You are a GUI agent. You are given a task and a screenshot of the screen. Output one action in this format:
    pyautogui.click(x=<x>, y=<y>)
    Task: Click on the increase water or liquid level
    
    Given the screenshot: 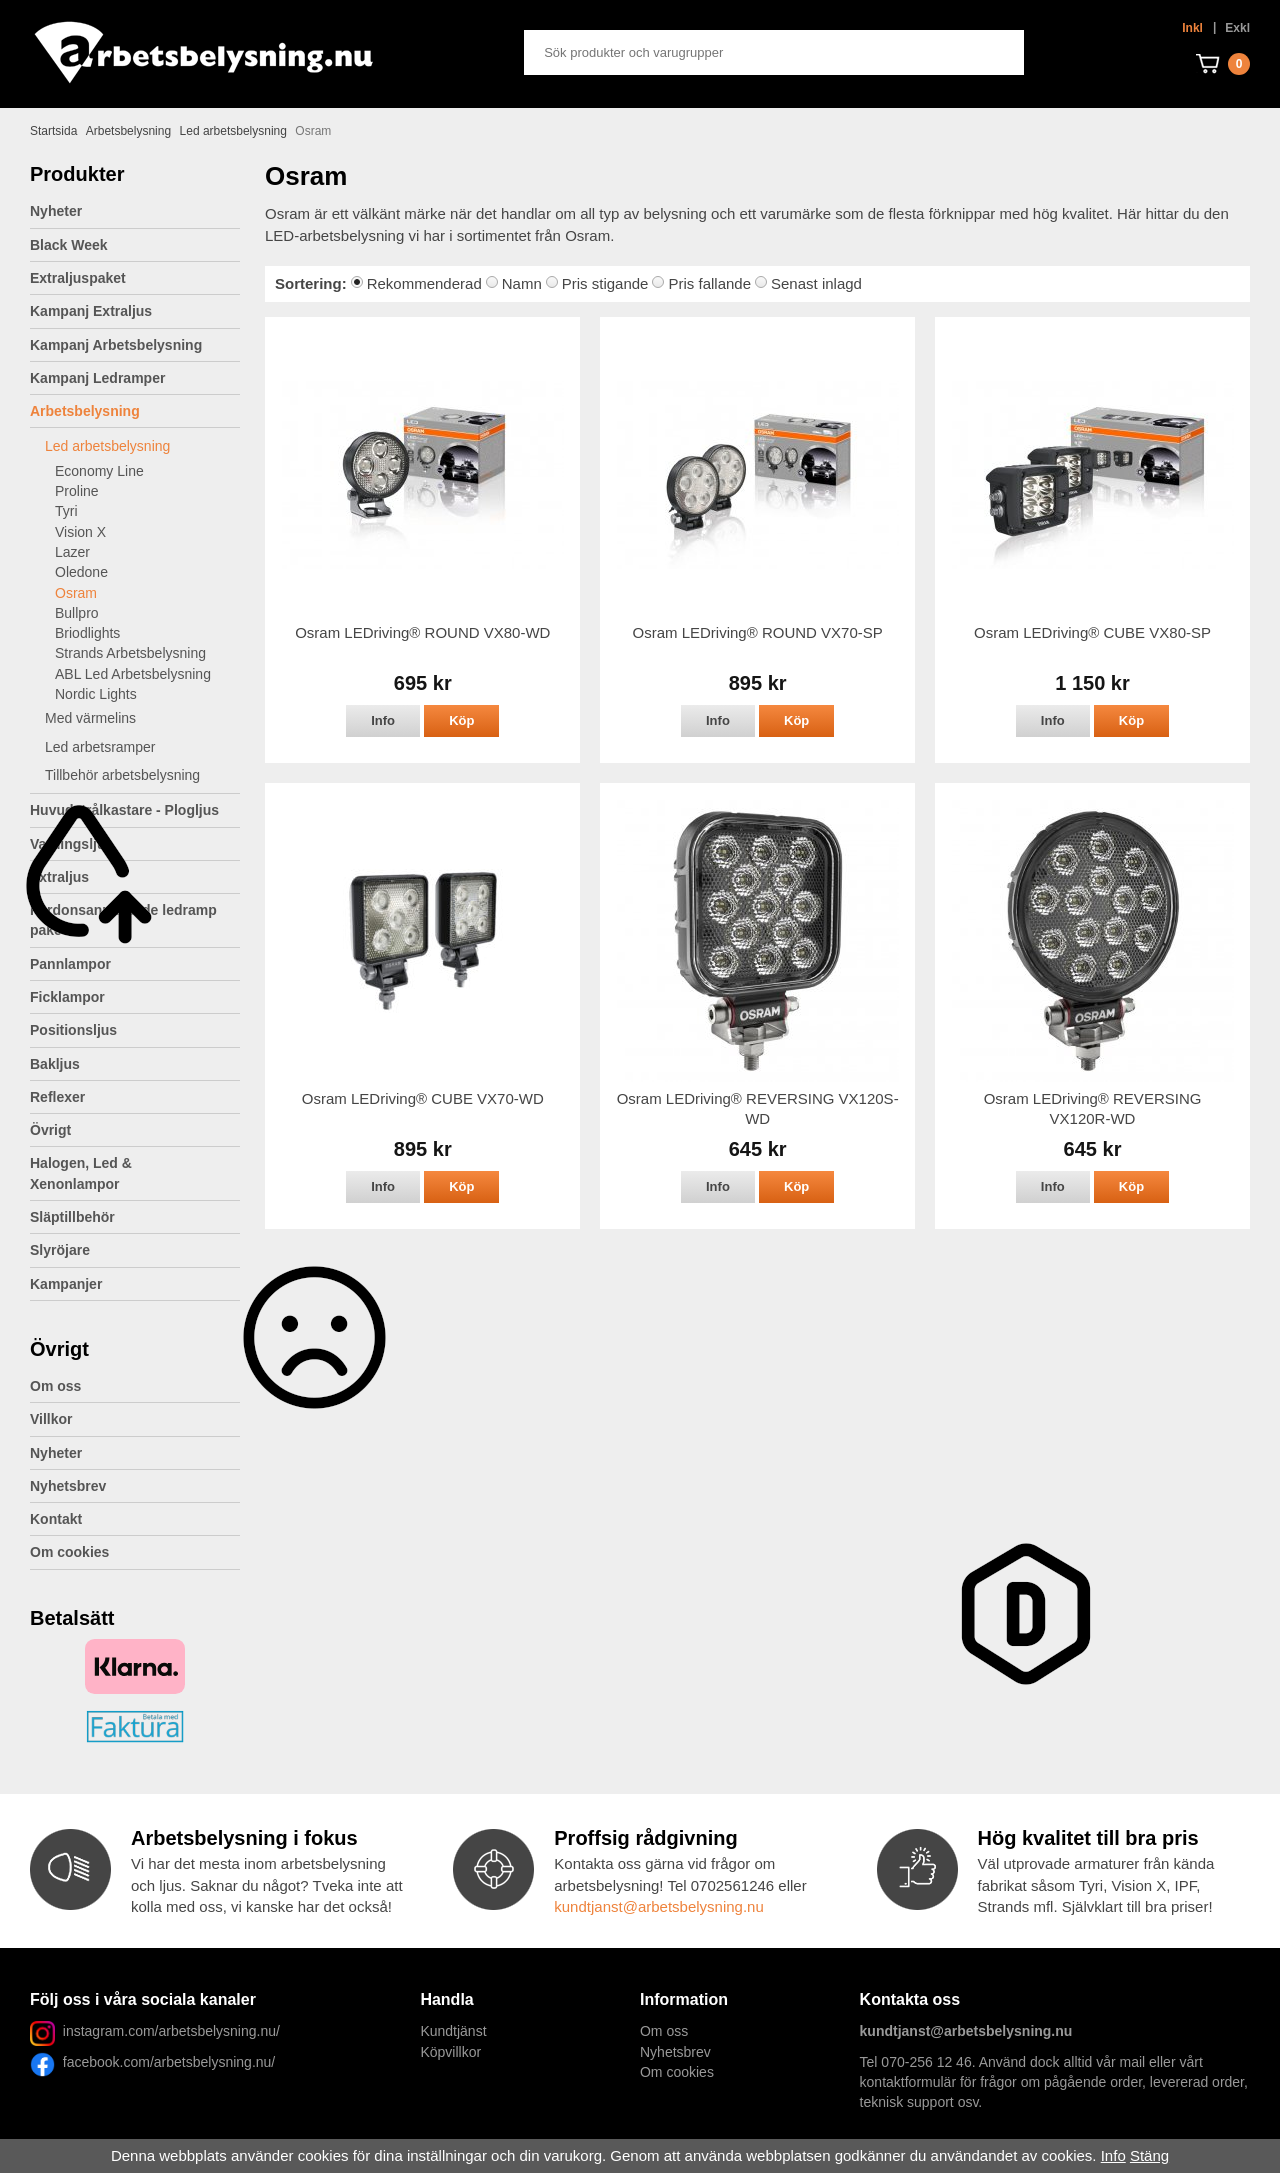 What is the action you would take?
    pyautogui.click(x=79, y=871)
    